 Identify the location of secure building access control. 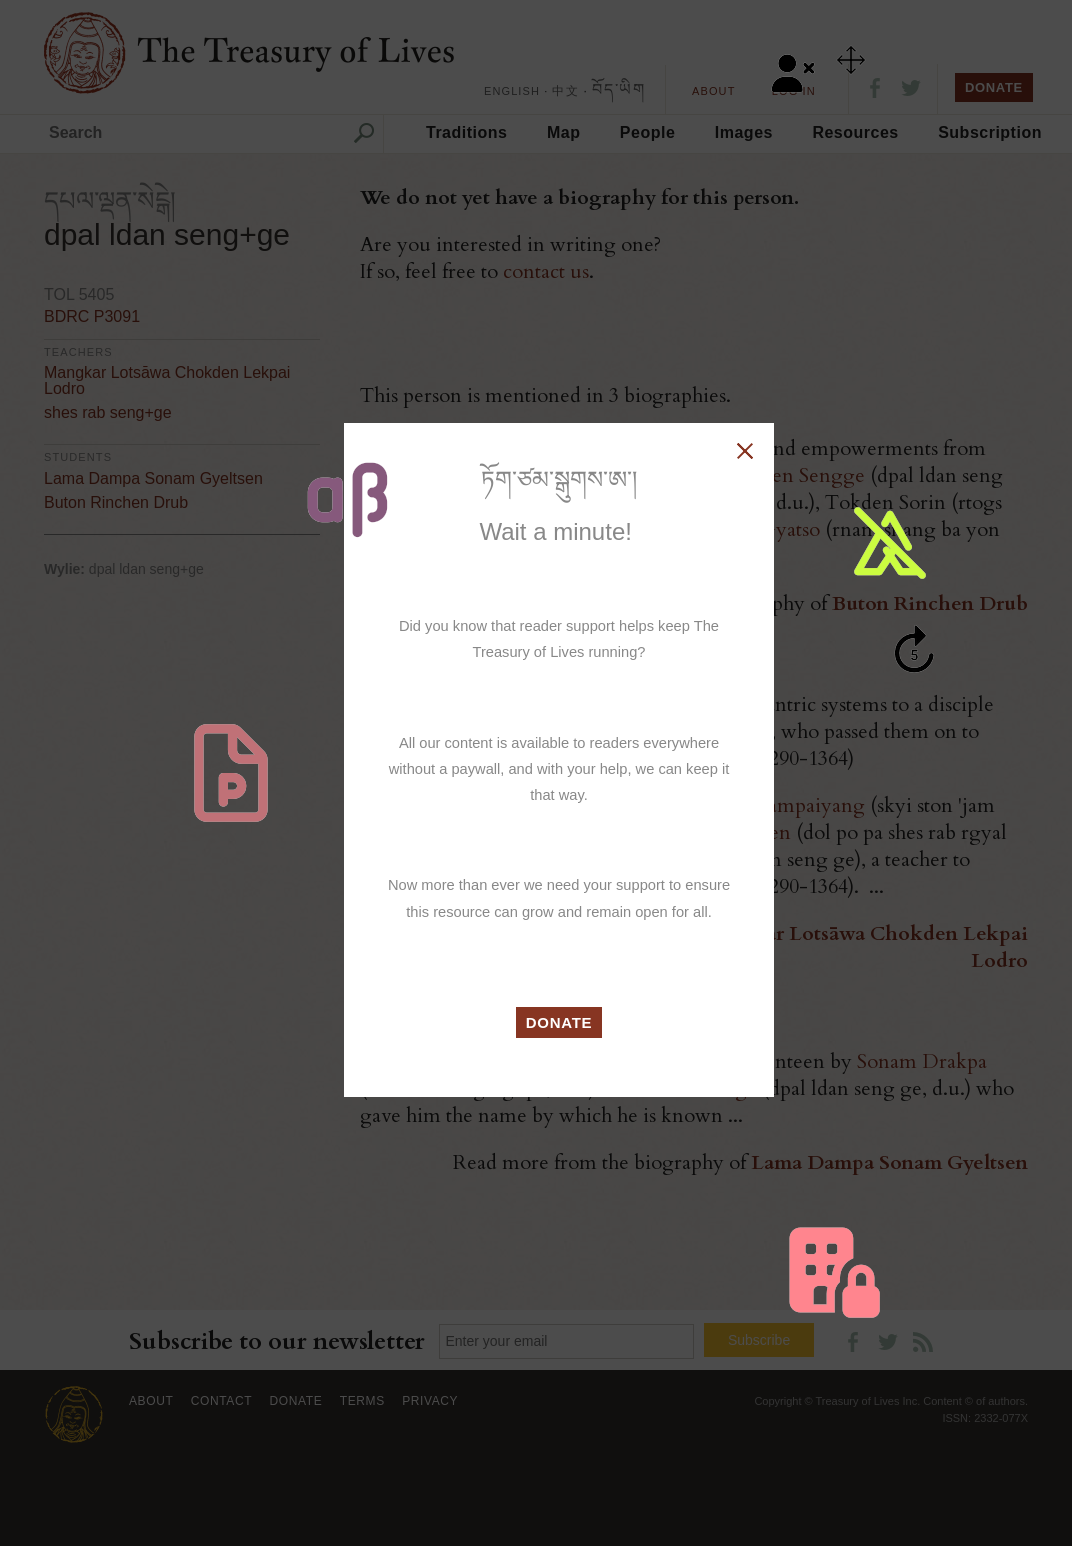
(832, 1270).